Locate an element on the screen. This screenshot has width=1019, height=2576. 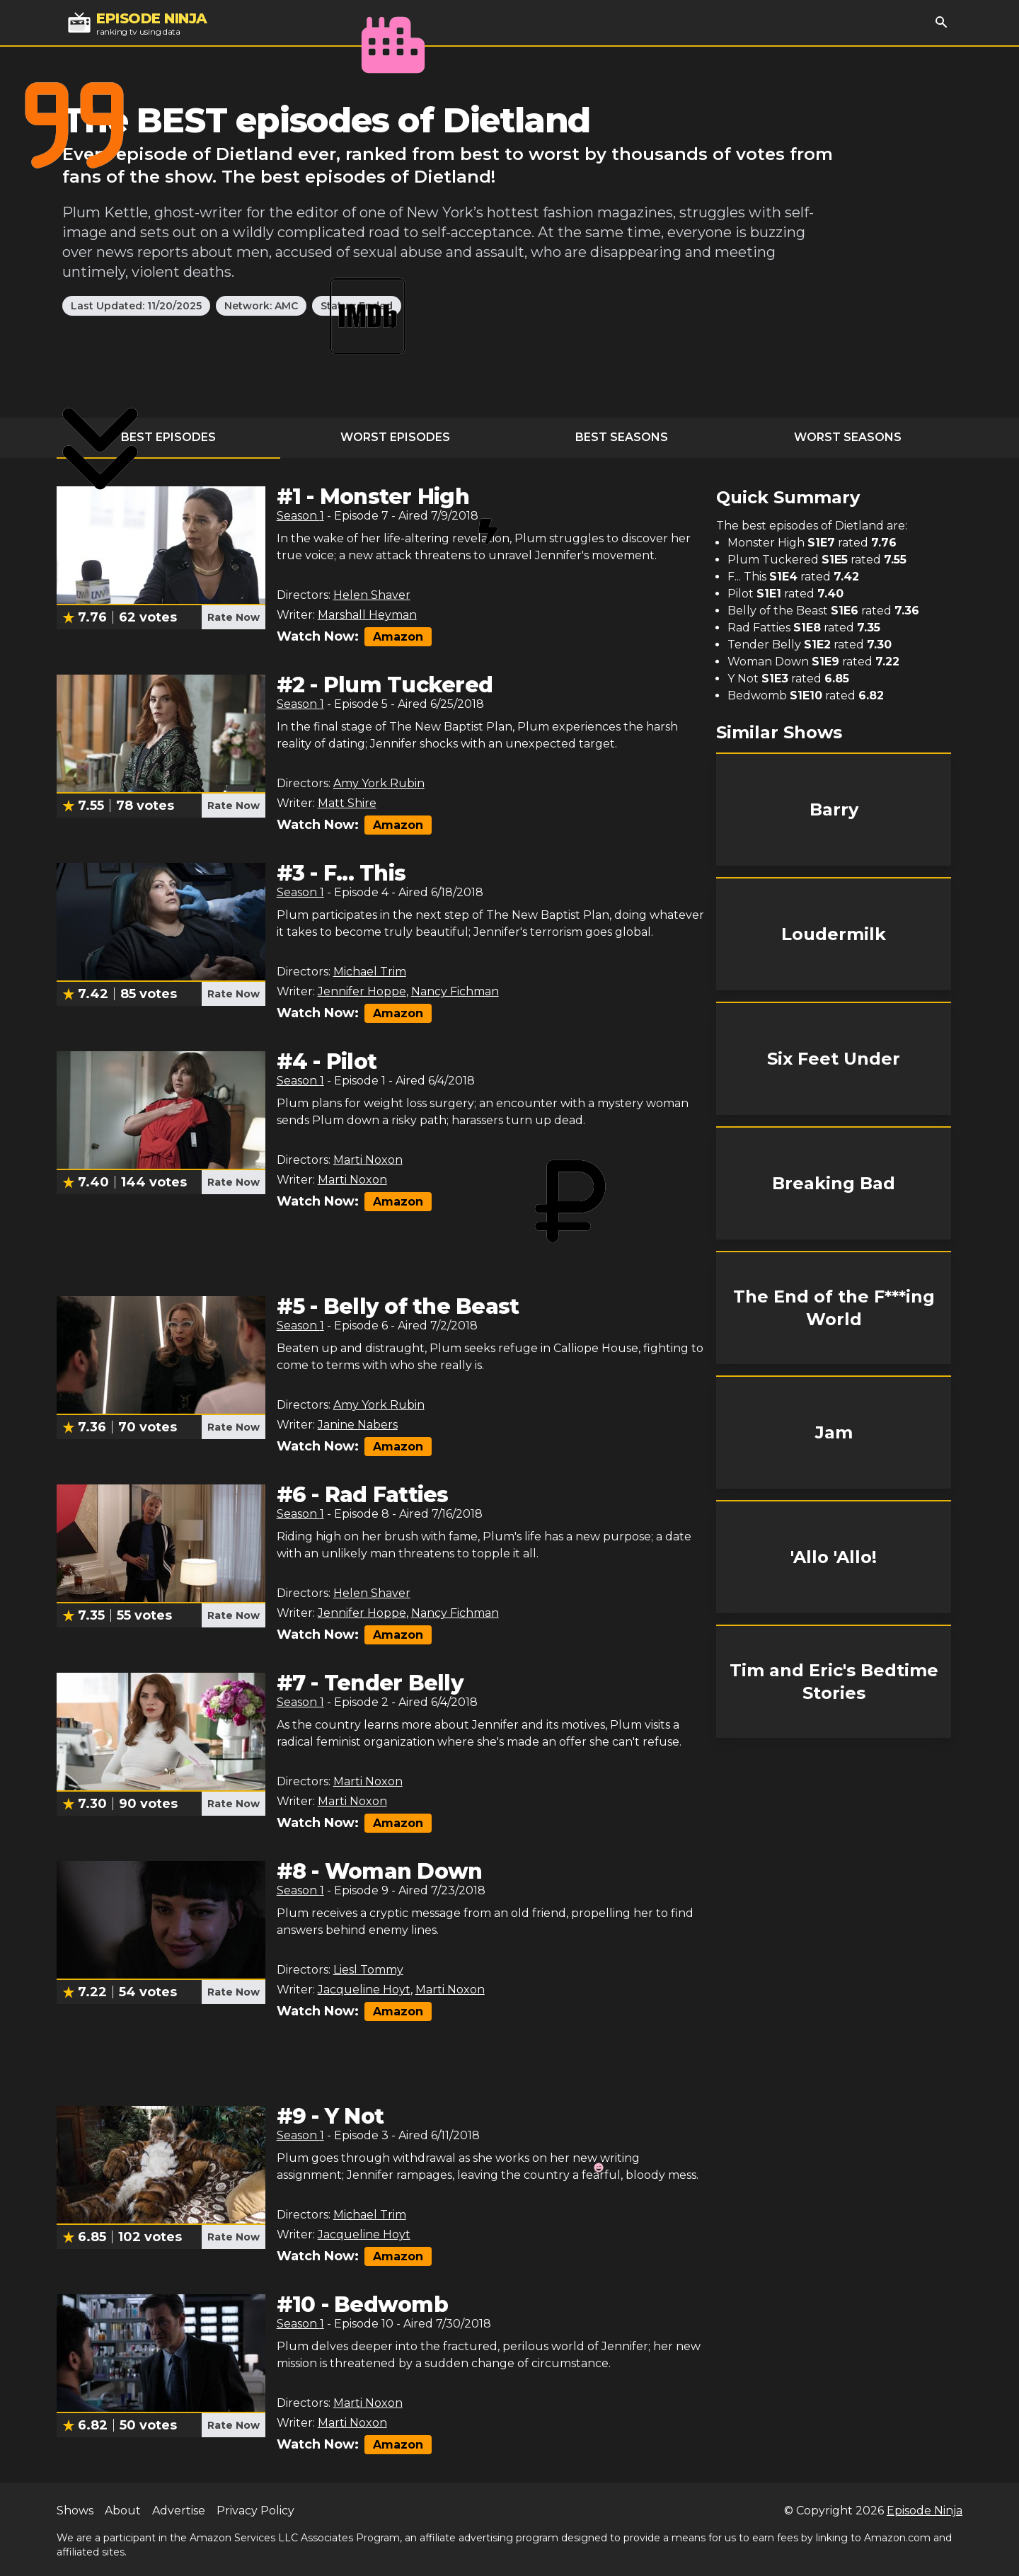
view city or urban location is located at coordinates (393, 45).